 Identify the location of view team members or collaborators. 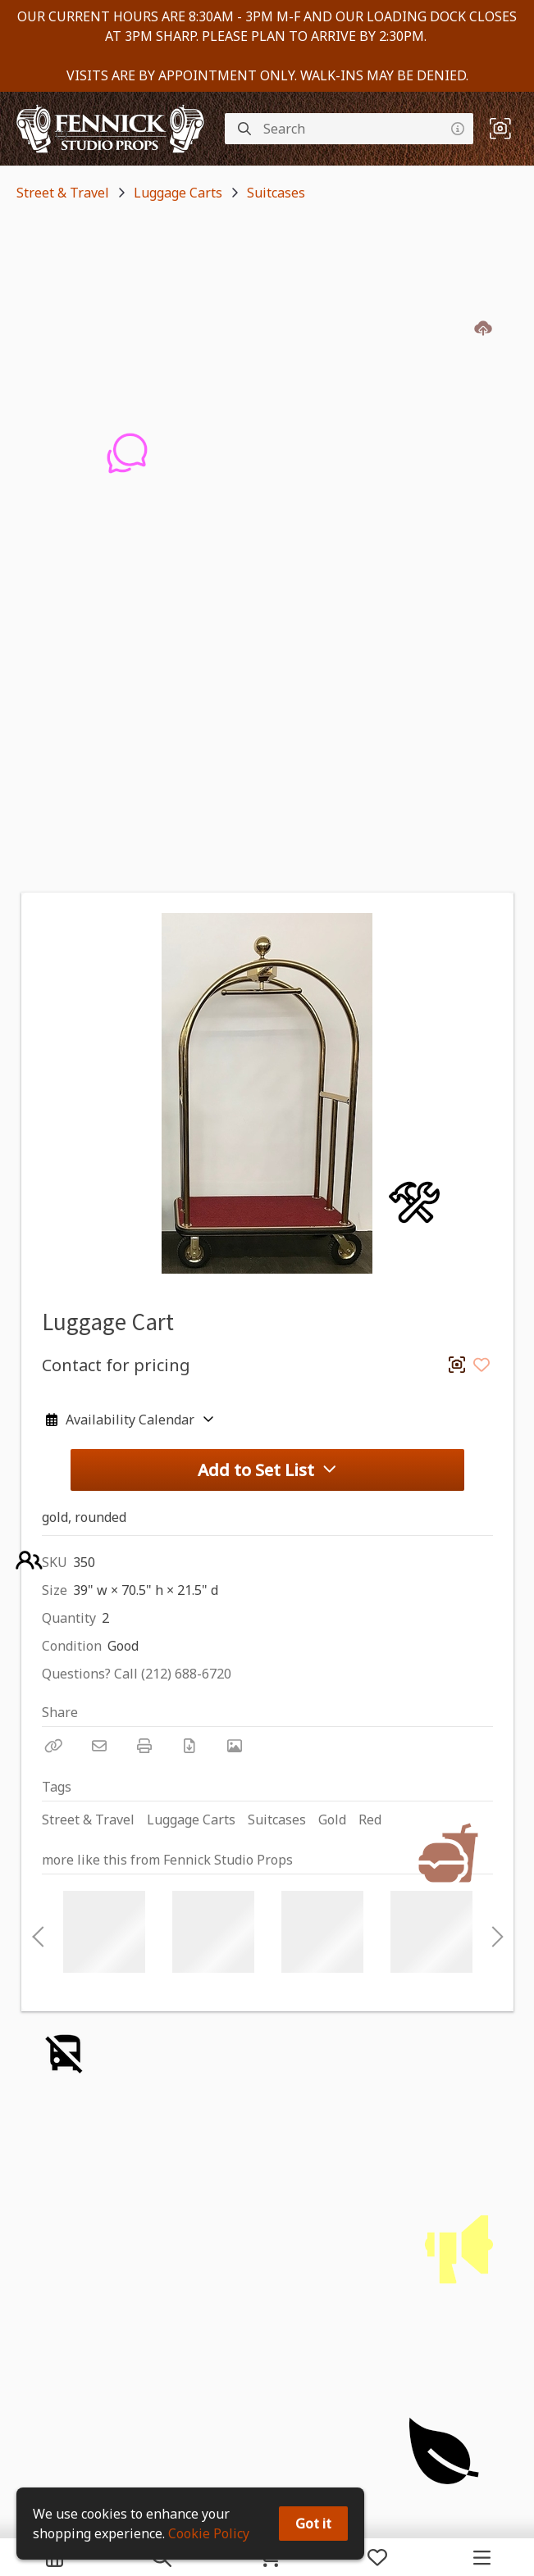
(29, 1561).